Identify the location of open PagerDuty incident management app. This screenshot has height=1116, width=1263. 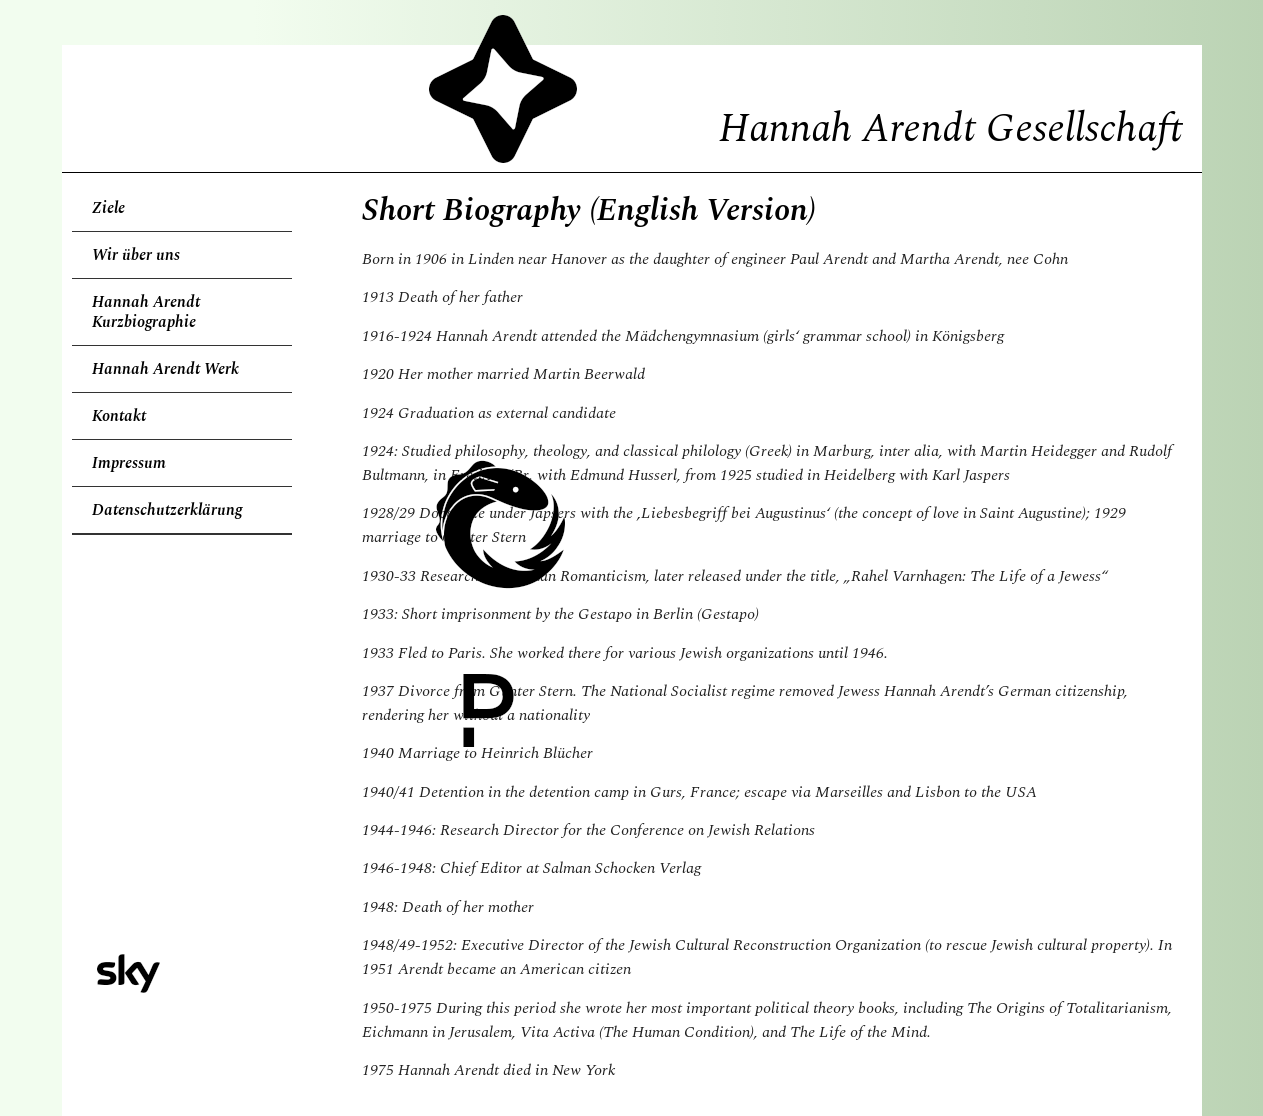
(488, 710).